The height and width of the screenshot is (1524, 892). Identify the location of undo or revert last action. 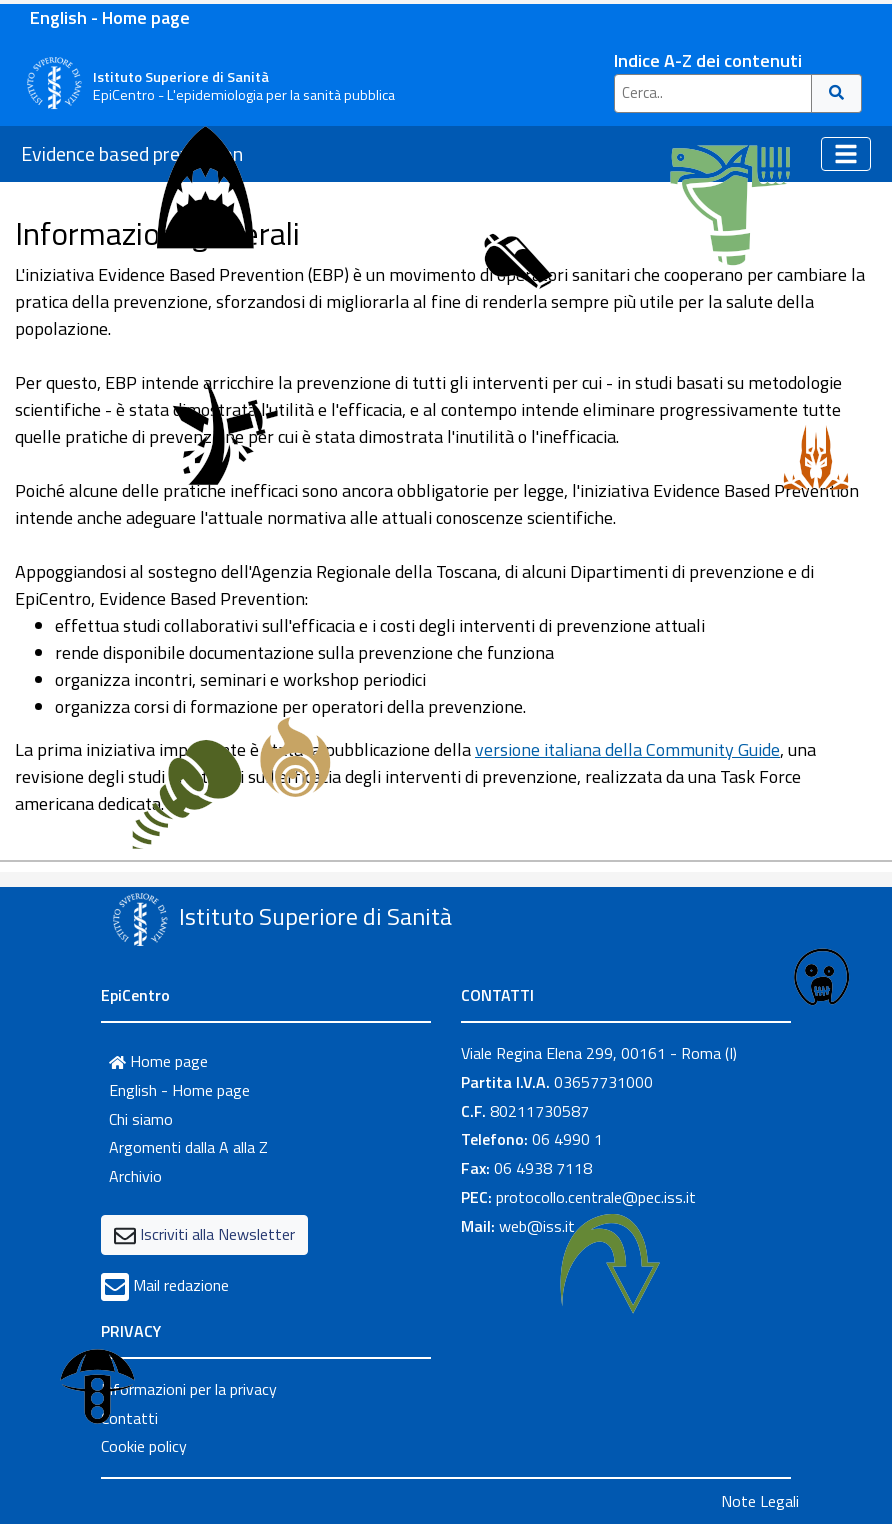
(609, 1263).